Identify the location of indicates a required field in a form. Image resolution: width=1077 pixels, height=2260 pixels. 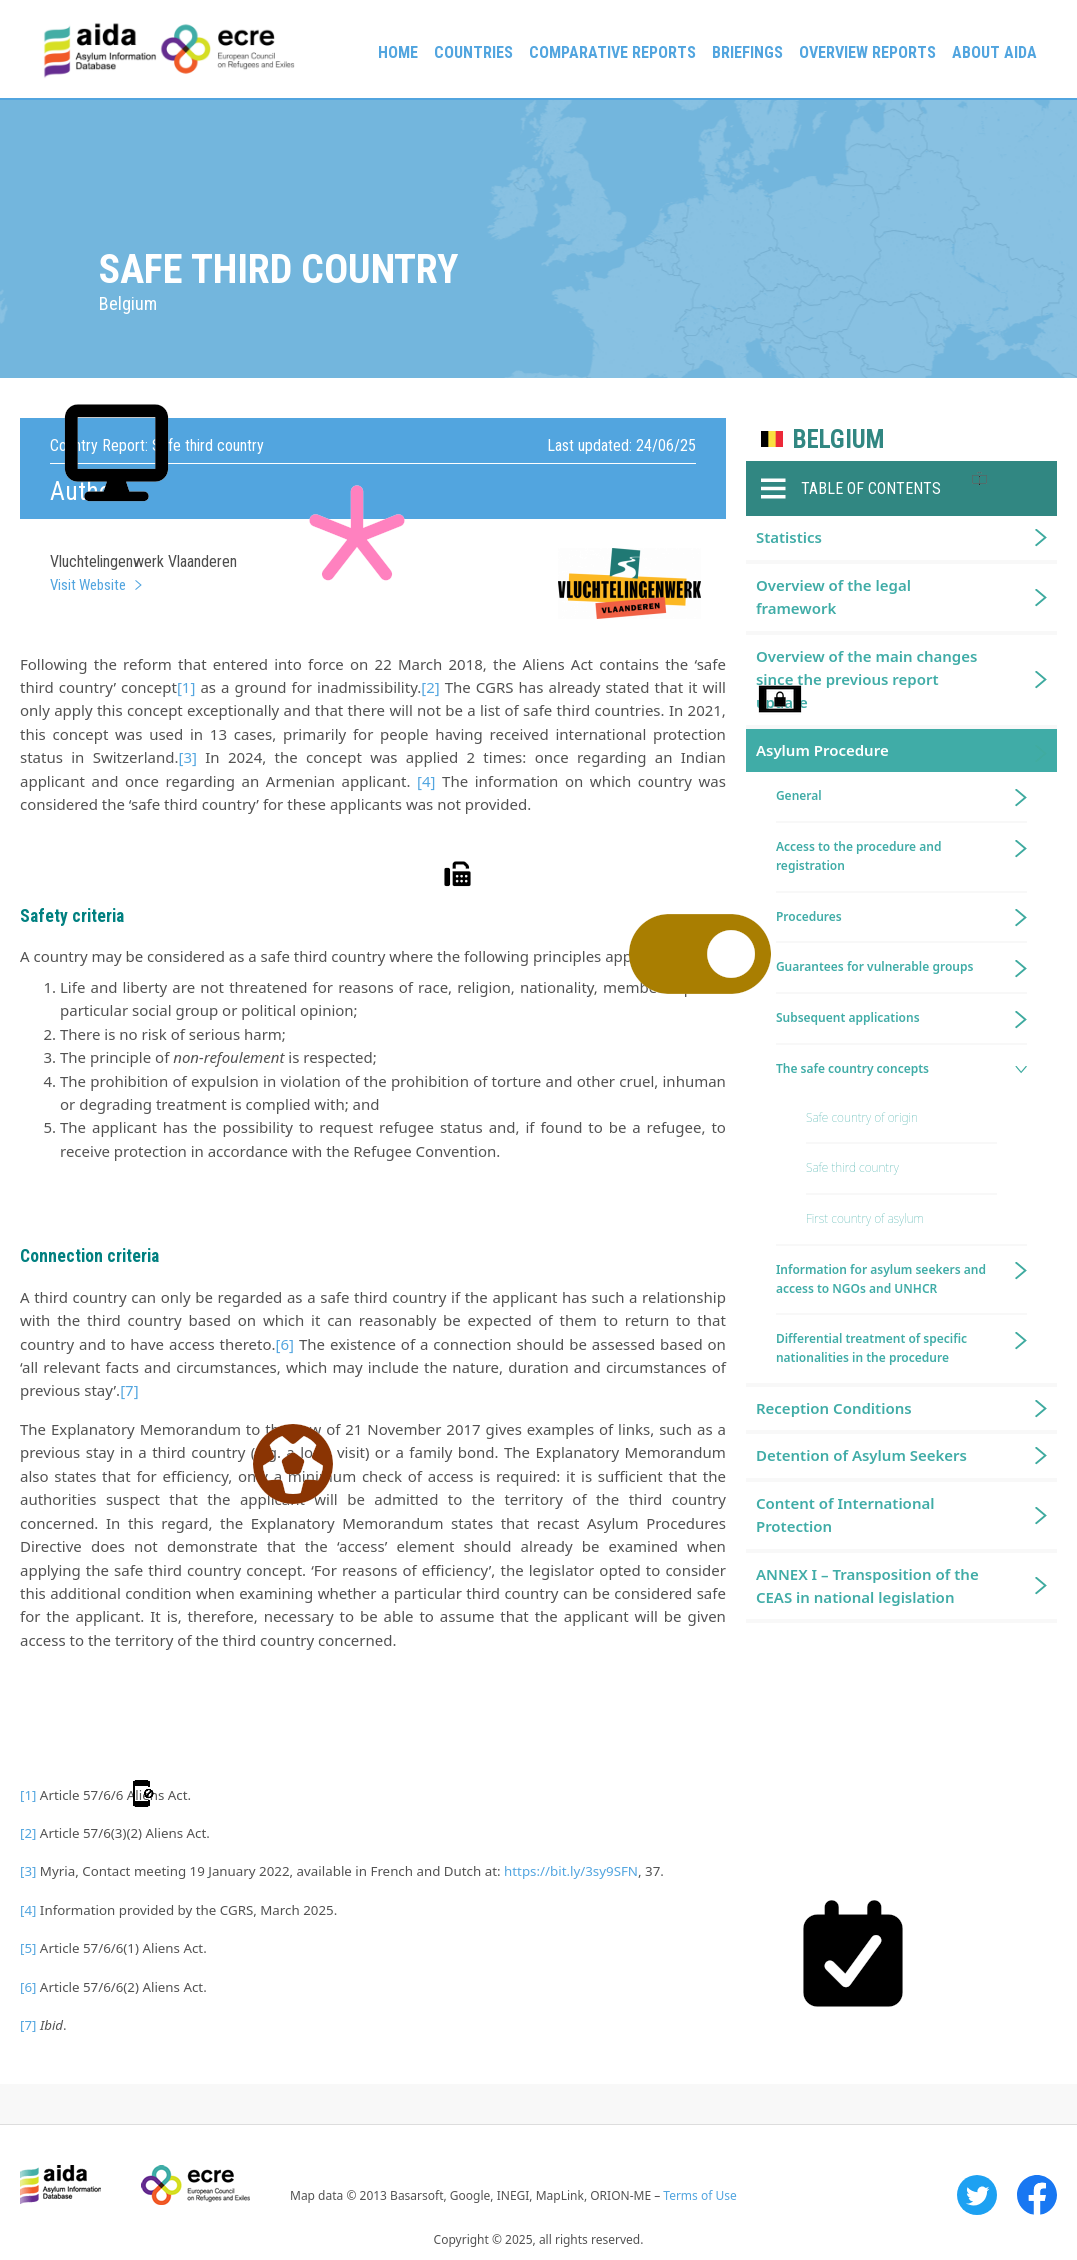
(357, 537).